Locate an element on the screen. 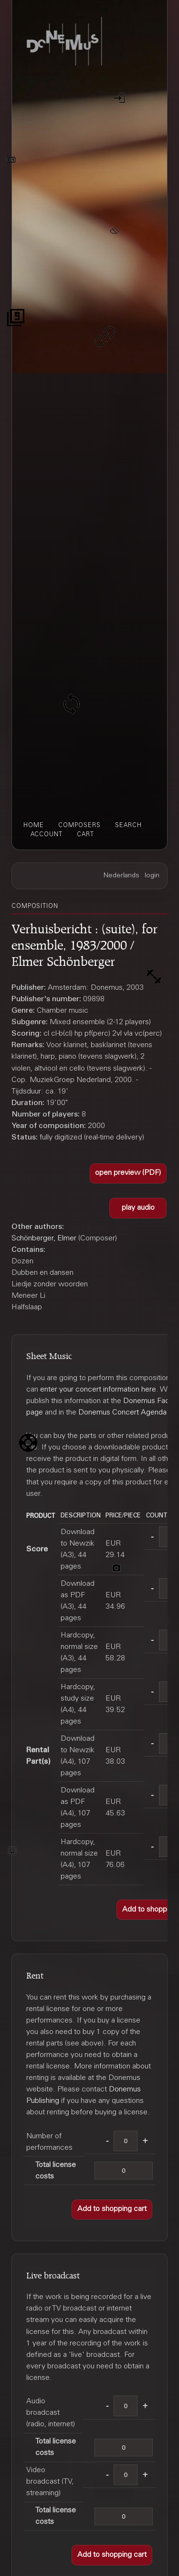 Image resolution: width=179 pixels, height=2576 pixels. take a photo is located at coordinates (116, 1568).